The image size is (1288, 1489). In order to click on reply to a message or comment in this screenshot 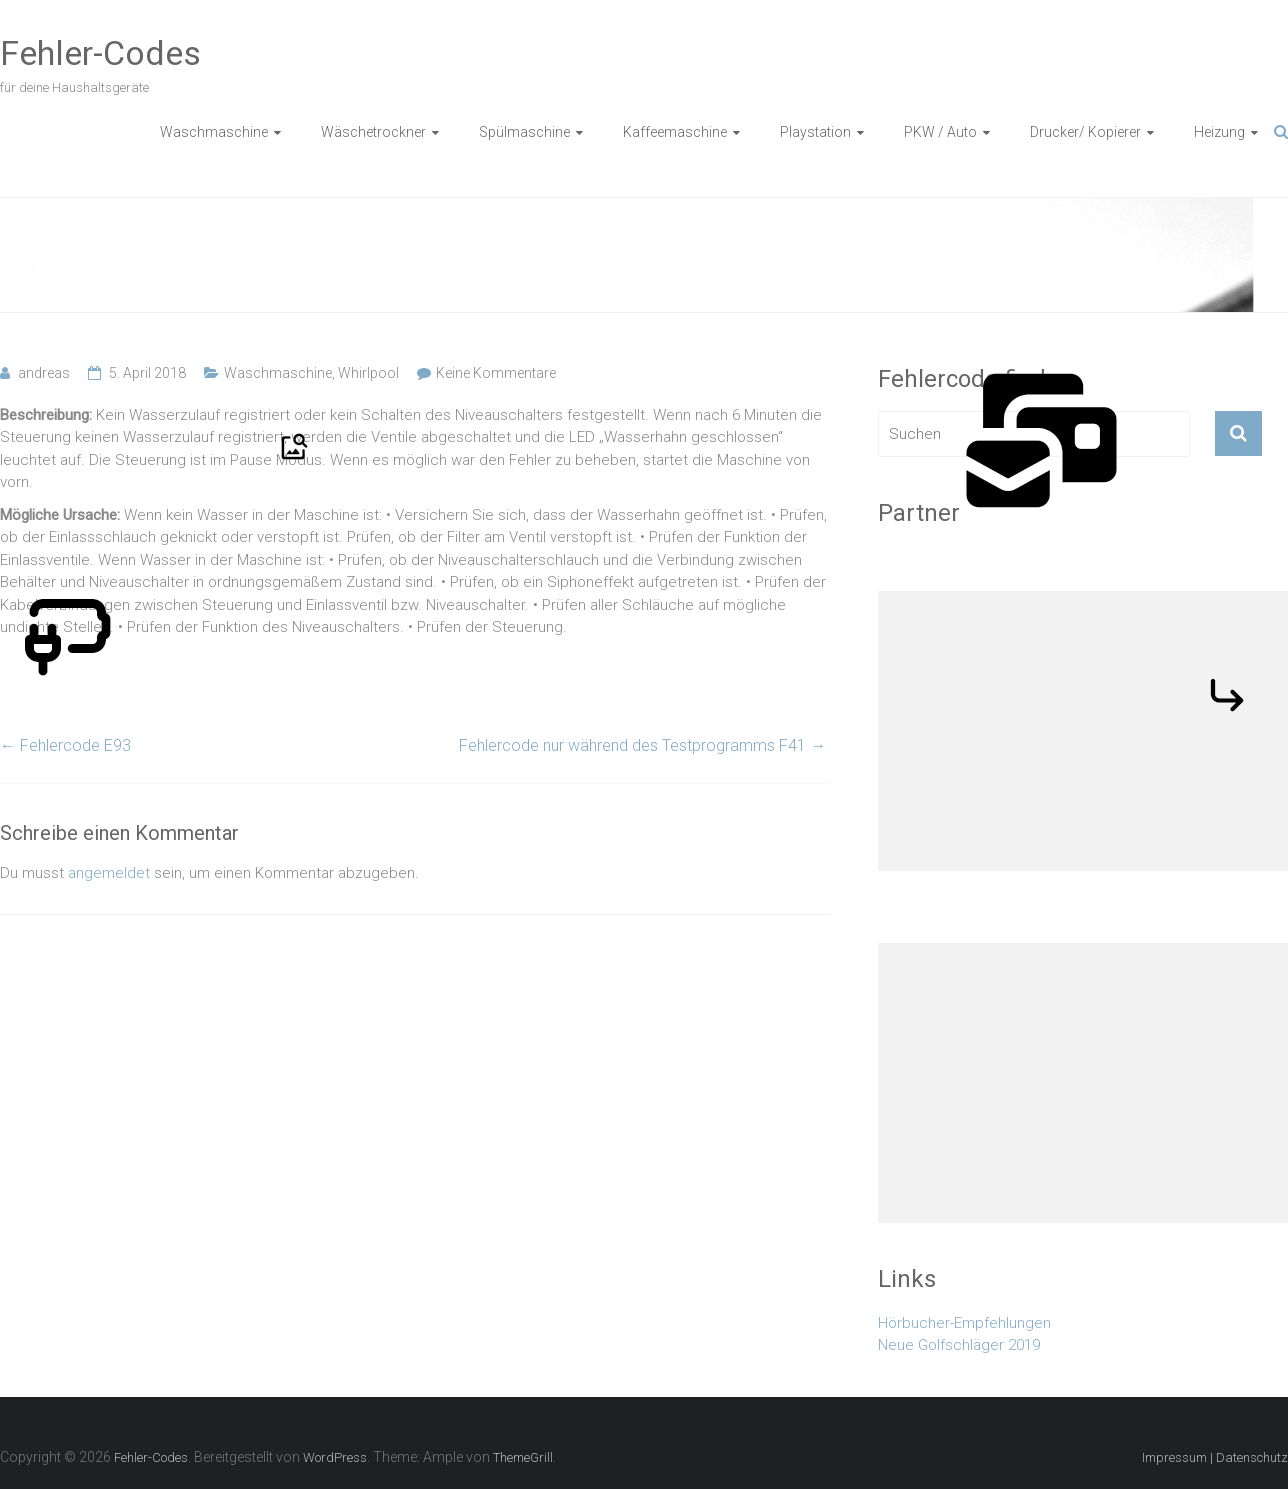, I will do `click(1226, 694)`.